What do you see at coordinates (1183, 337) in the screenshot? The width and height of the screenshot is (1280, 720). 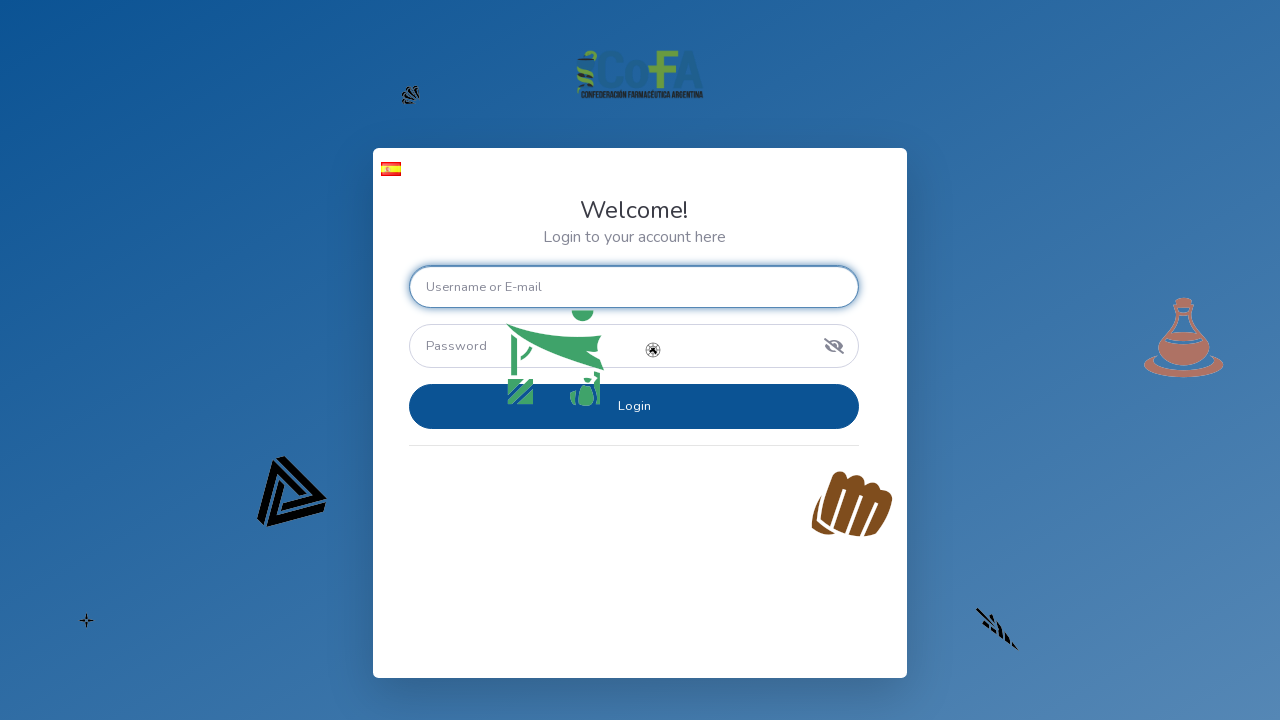 I see `use a potion item from inventory` at bounding box center [1183, 337].